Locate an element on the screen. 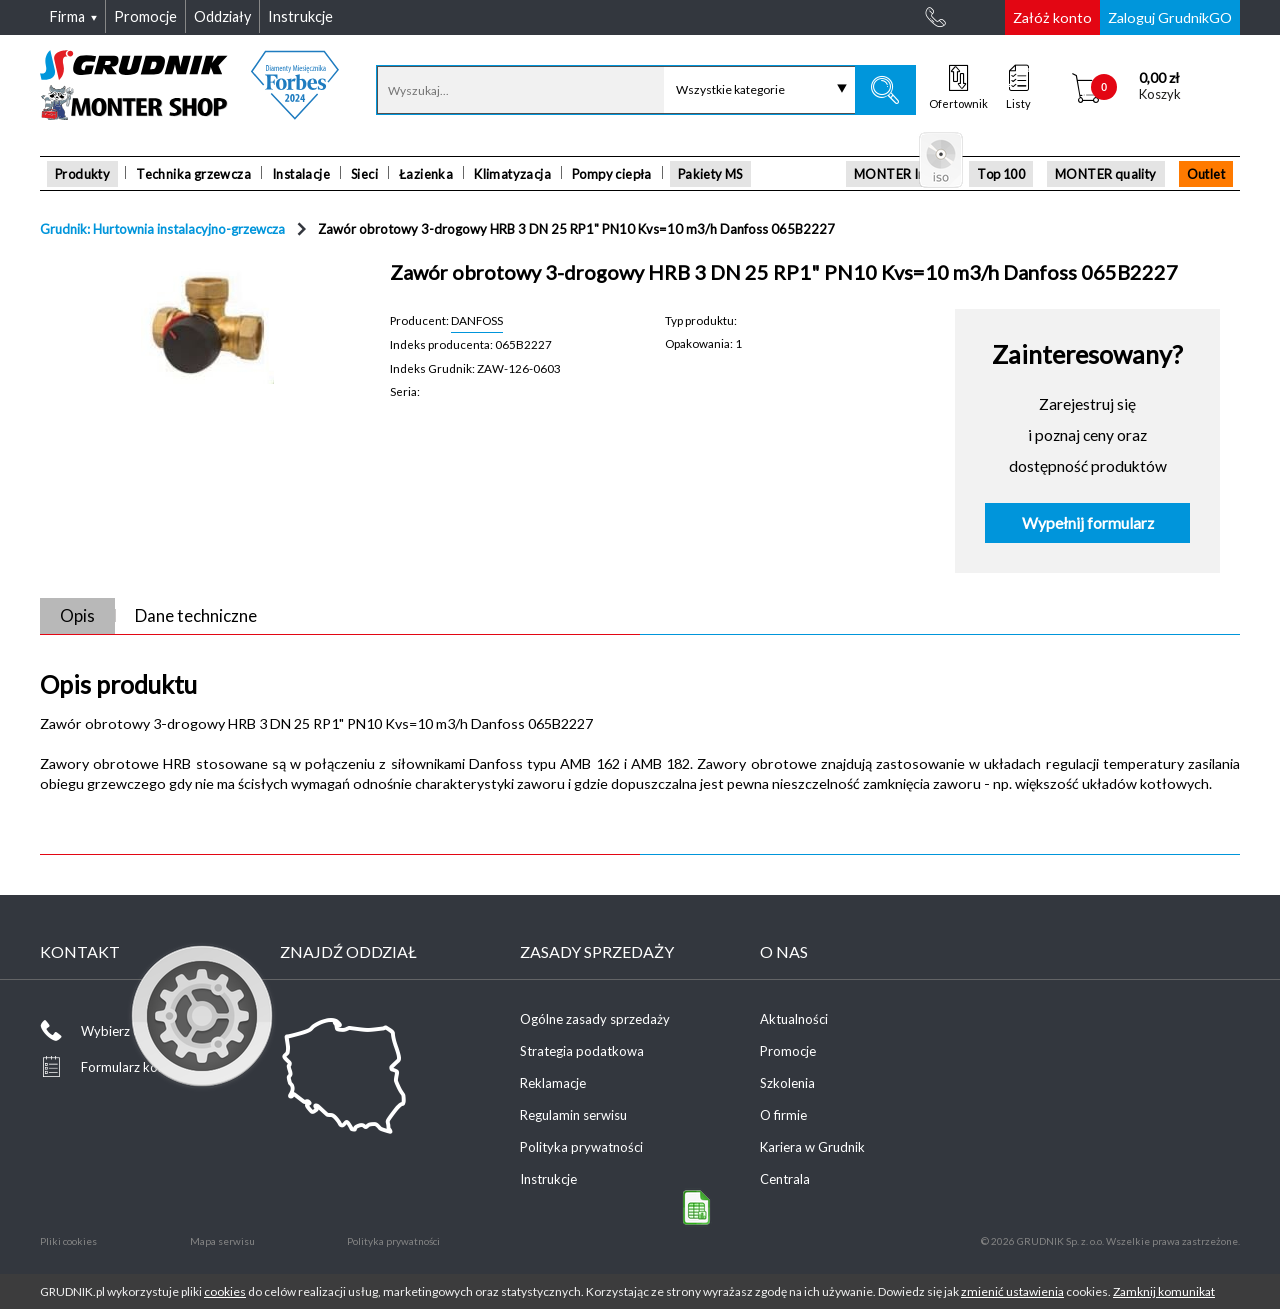  a CD/DVD disc image file (ISO format) is located at coordinates (941, 160).